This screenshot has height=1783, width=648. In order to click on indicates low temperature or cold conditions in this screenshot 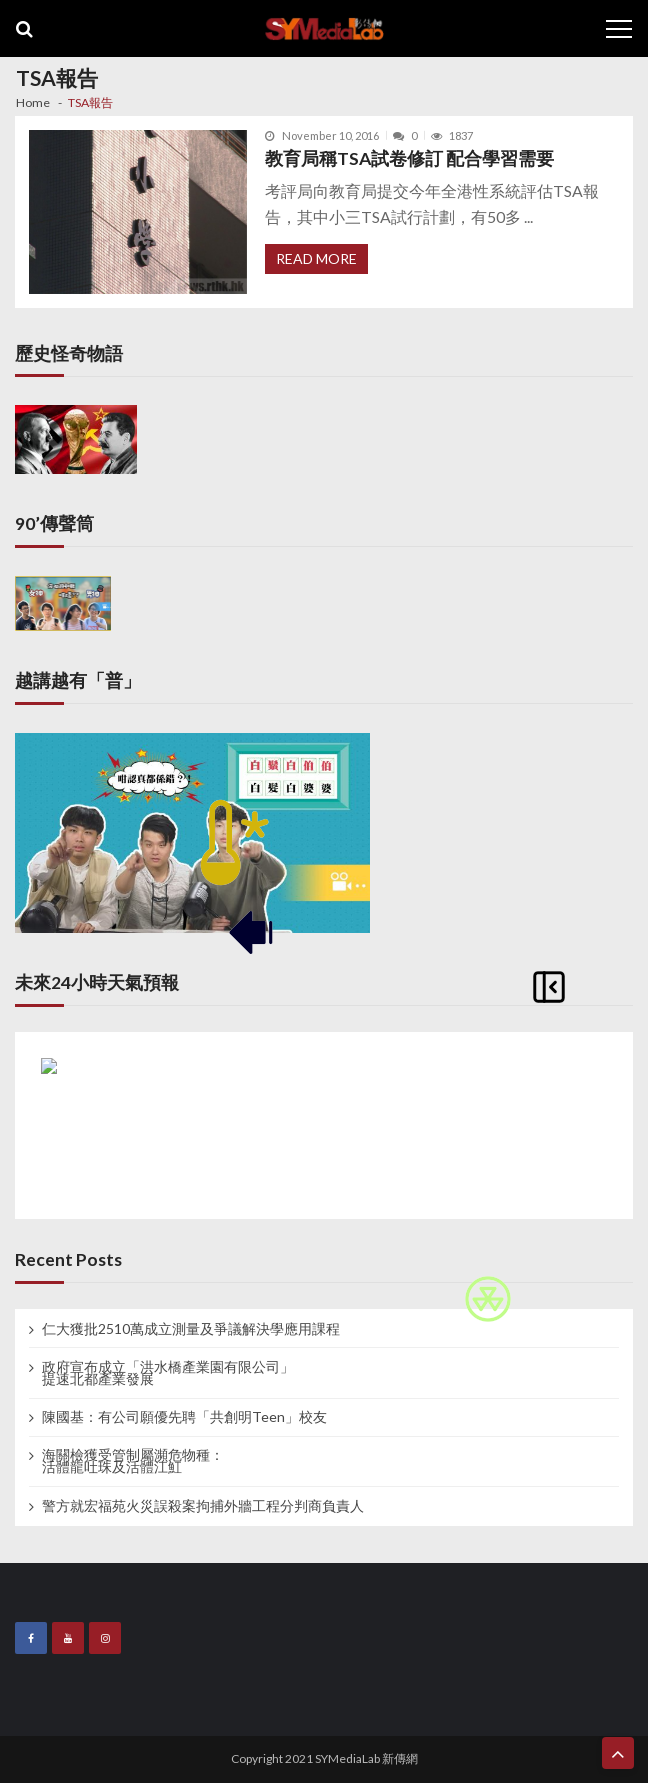, I will do `click(223, 842)`.